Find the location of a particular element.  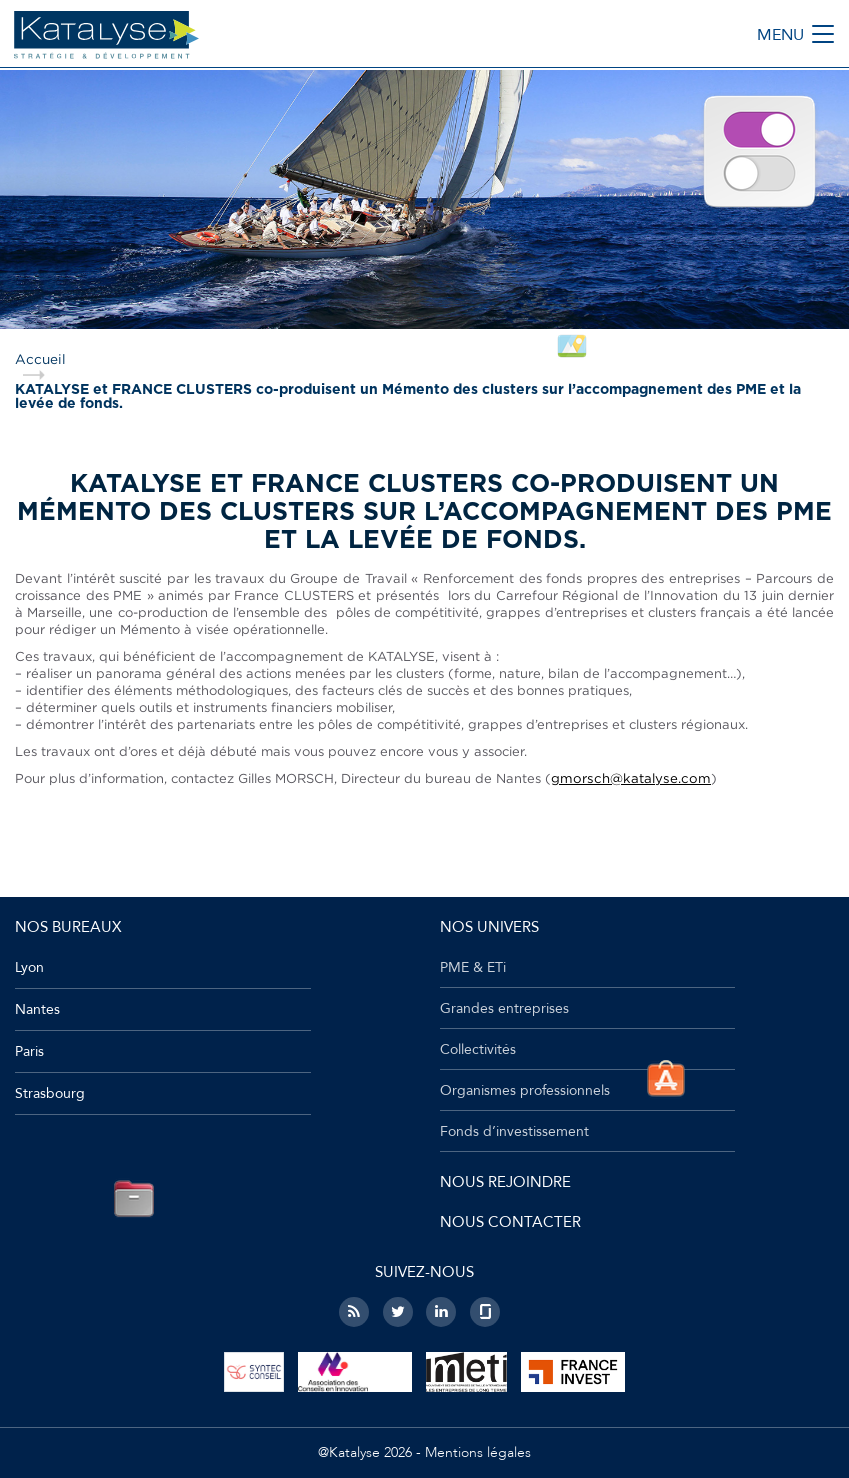

open the software center to browse and install applications is located at coordinates (666, 1080).